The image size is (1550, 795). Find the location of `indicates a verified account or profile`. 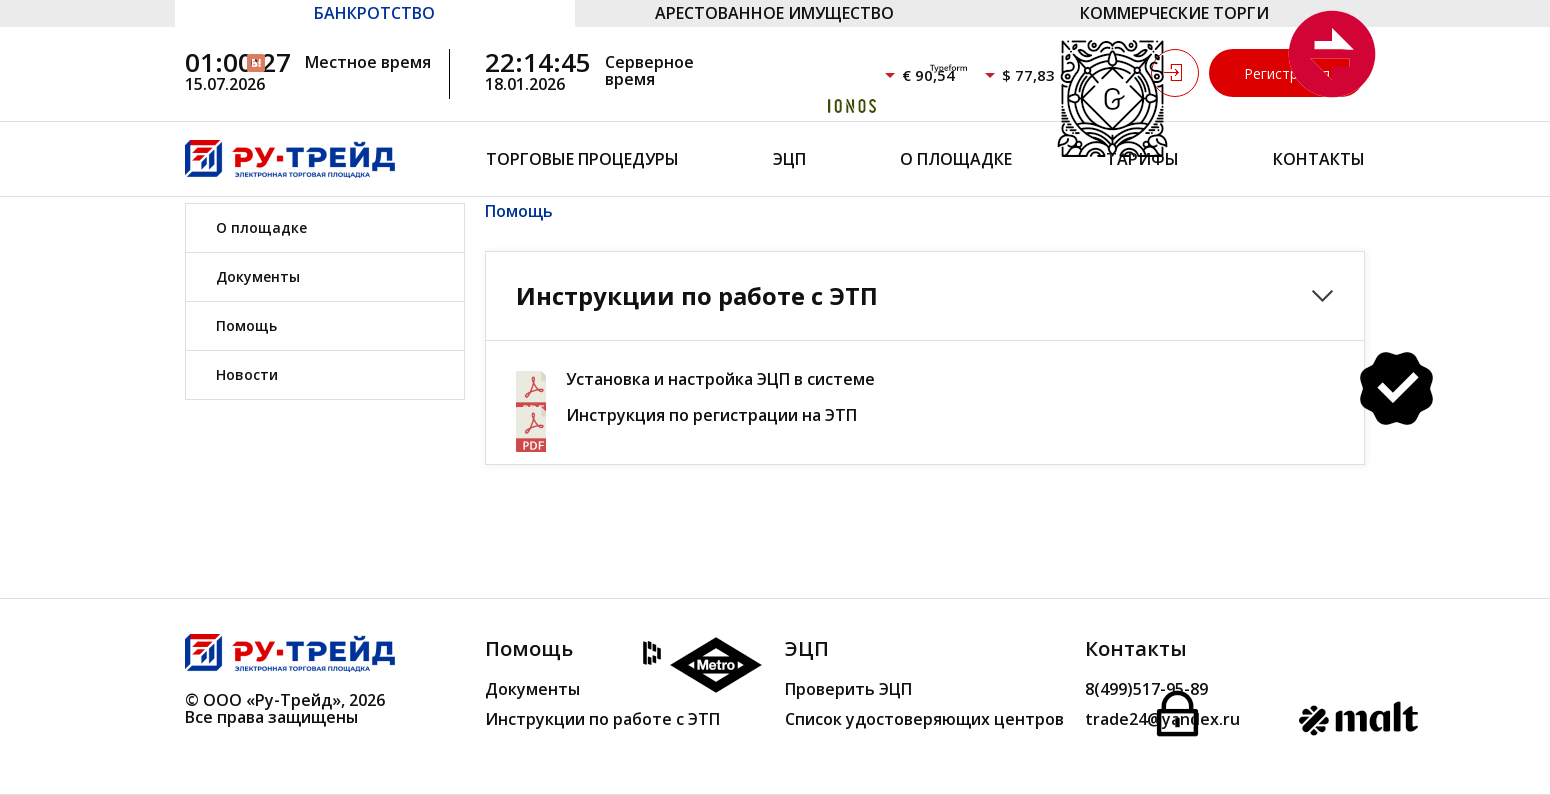

indicates a verified account or profile is located at coordinates (1396, 388).